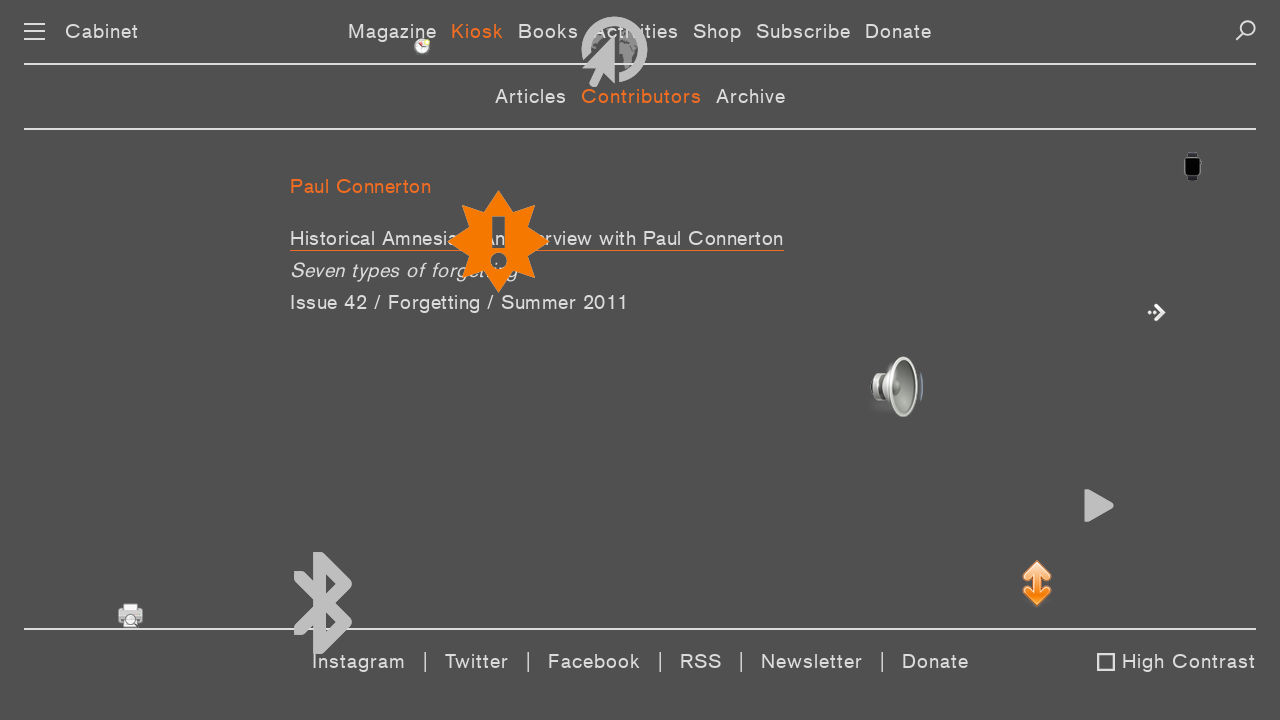 The width and height of the screenshot is (1280, 720). Describe the element at coordinates (901, 387) in the screenshot. I see `indicates audio is set to low volume` at that location.